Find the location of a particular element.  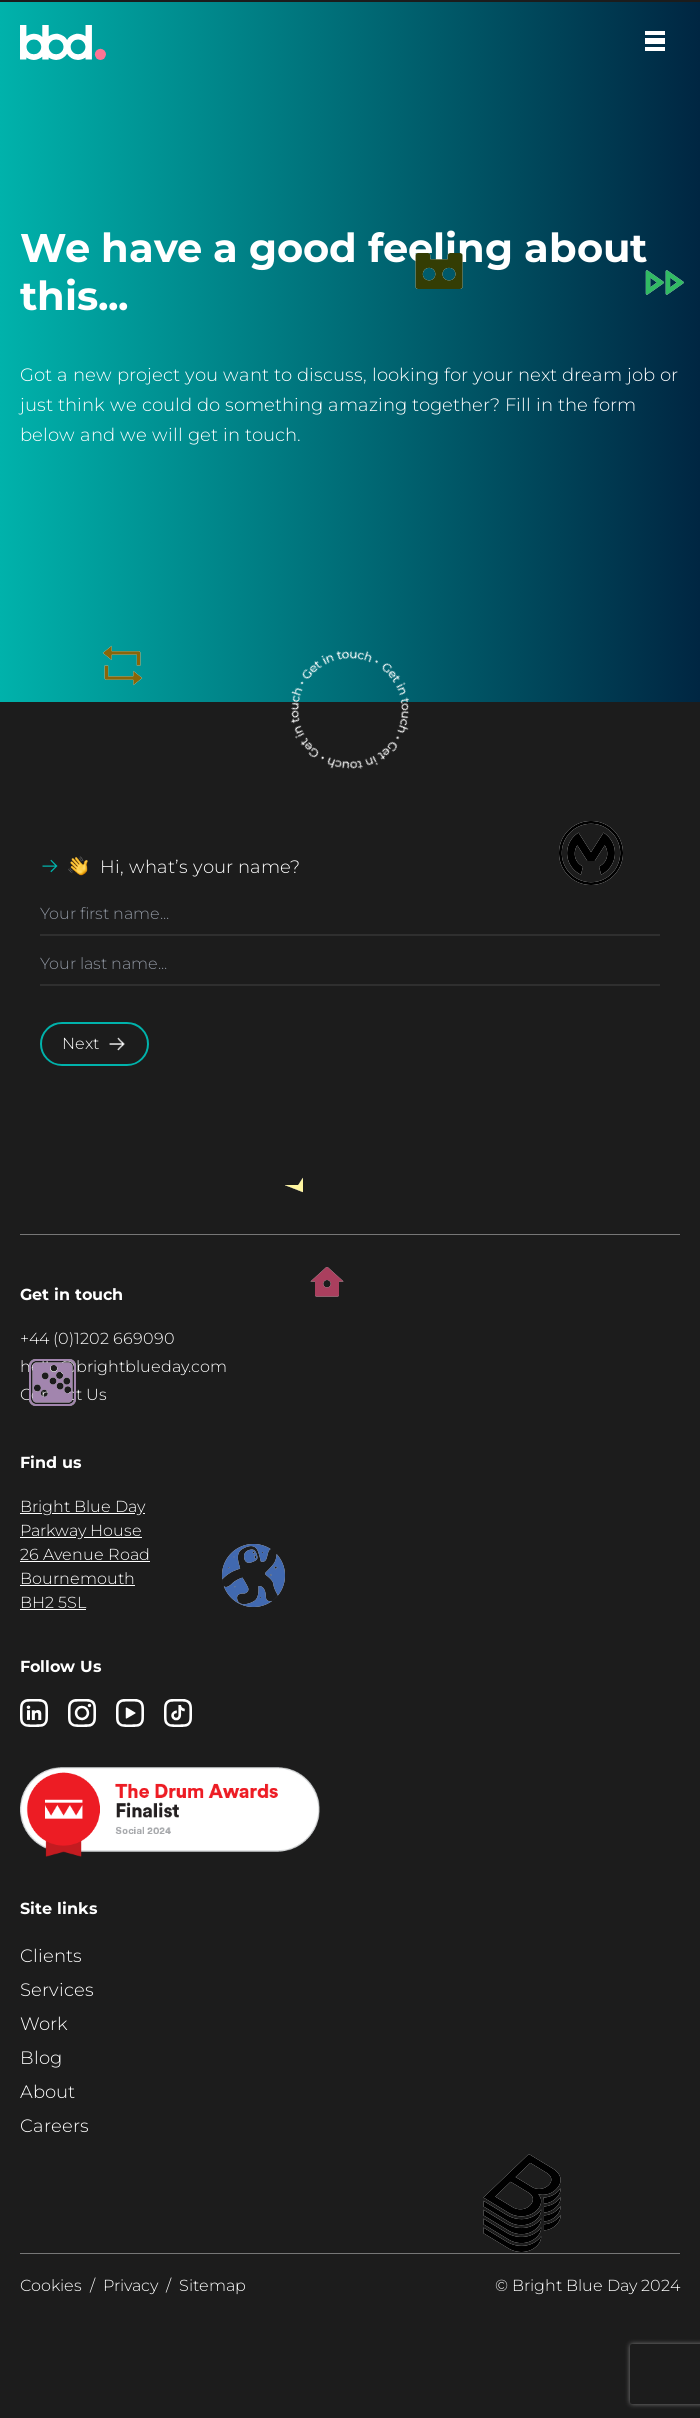

fast forward or skip ahead in media playback is located at coordinates (663, 282).